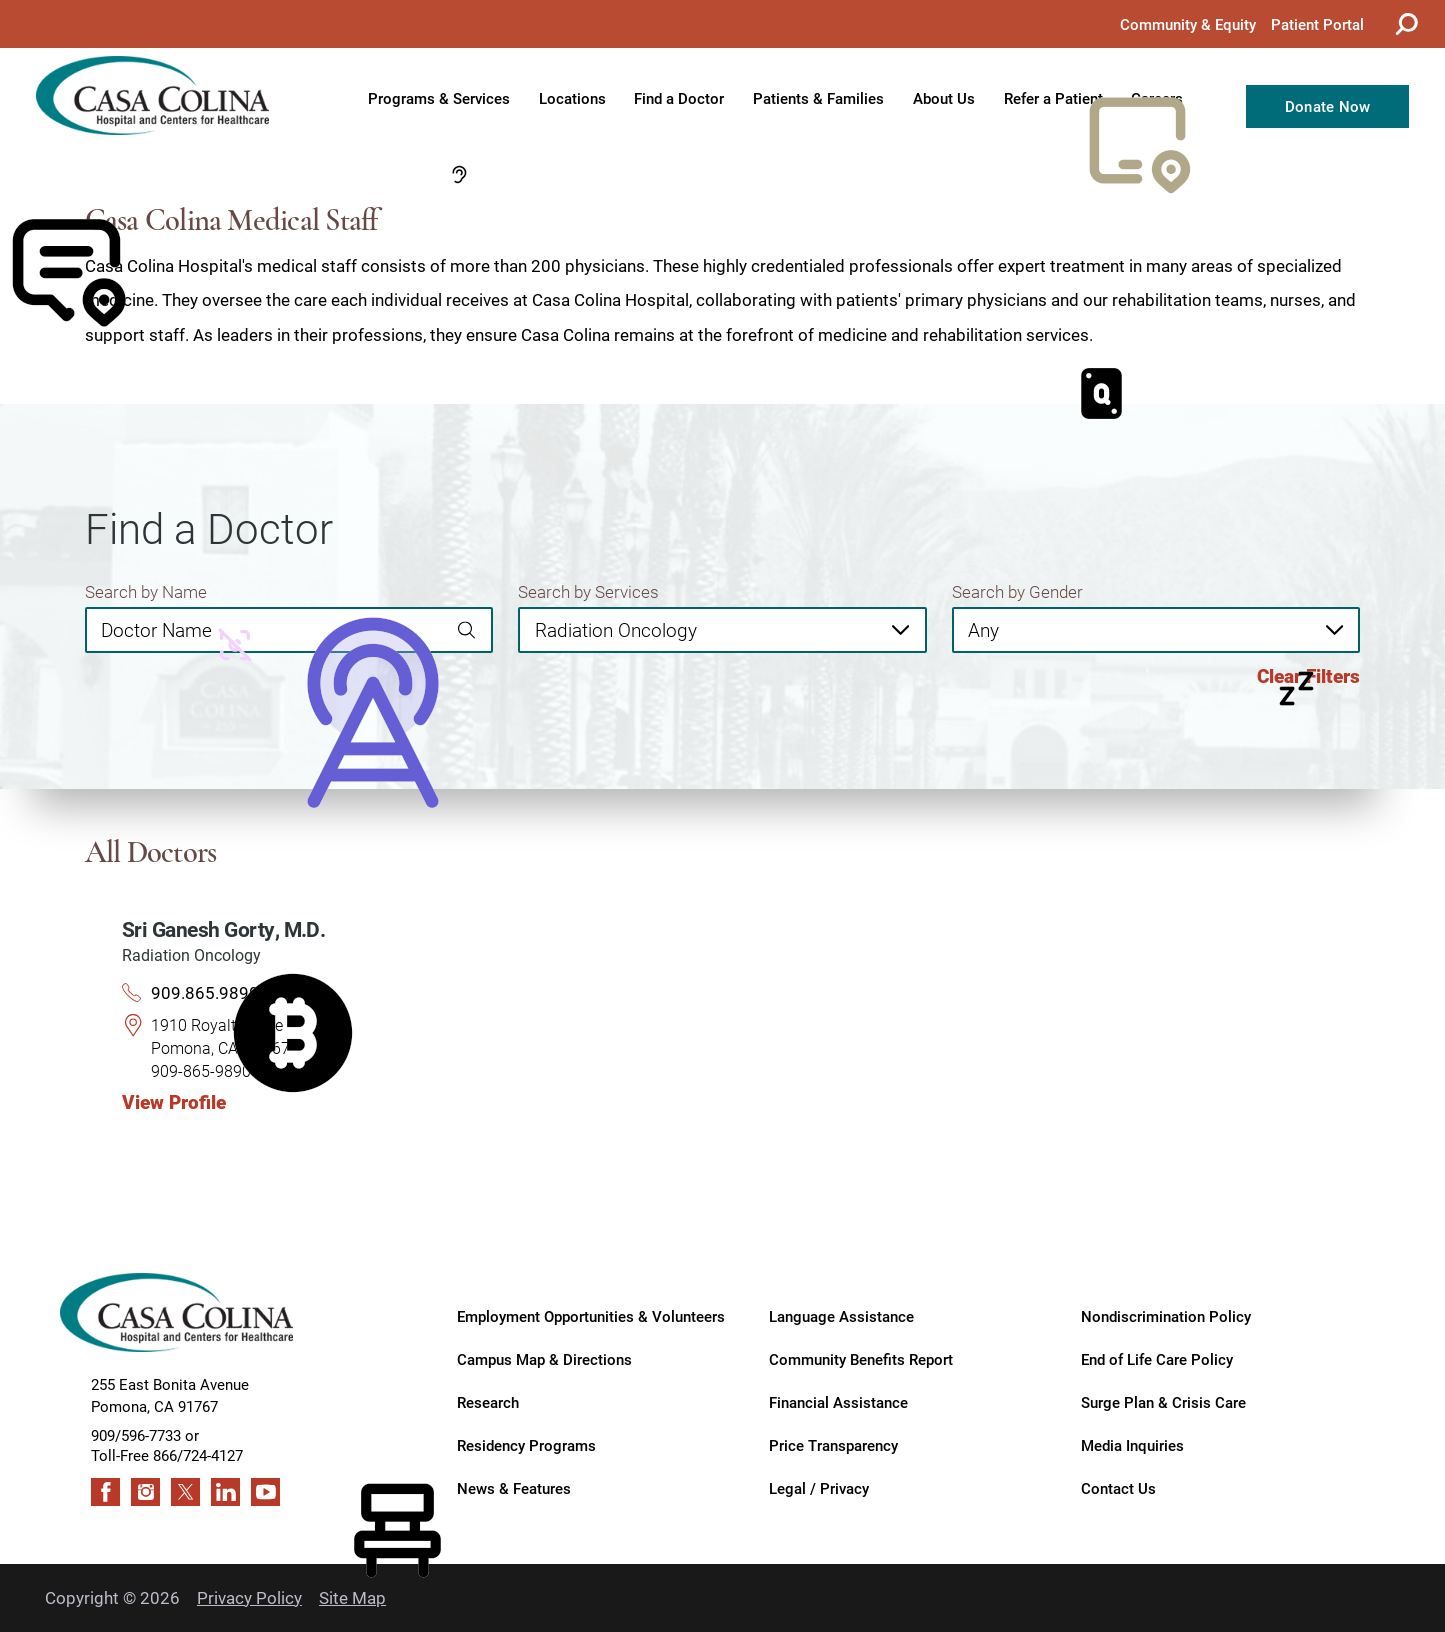  I want to click on pin a location on tablet display, so click(1137, 140).